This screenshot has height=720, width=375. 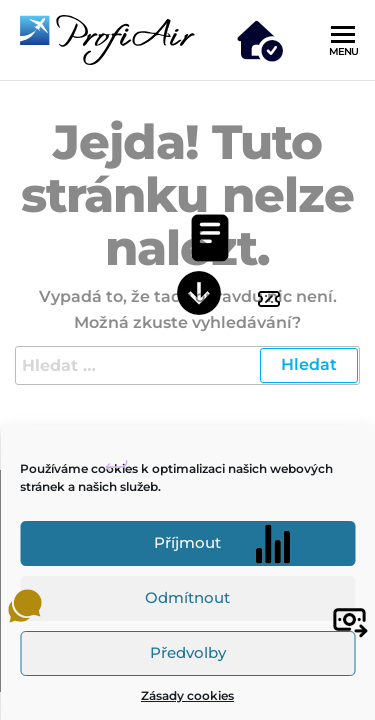 I want to click on open reader mode for distraction-free viewing, so click(x=210, y=238).